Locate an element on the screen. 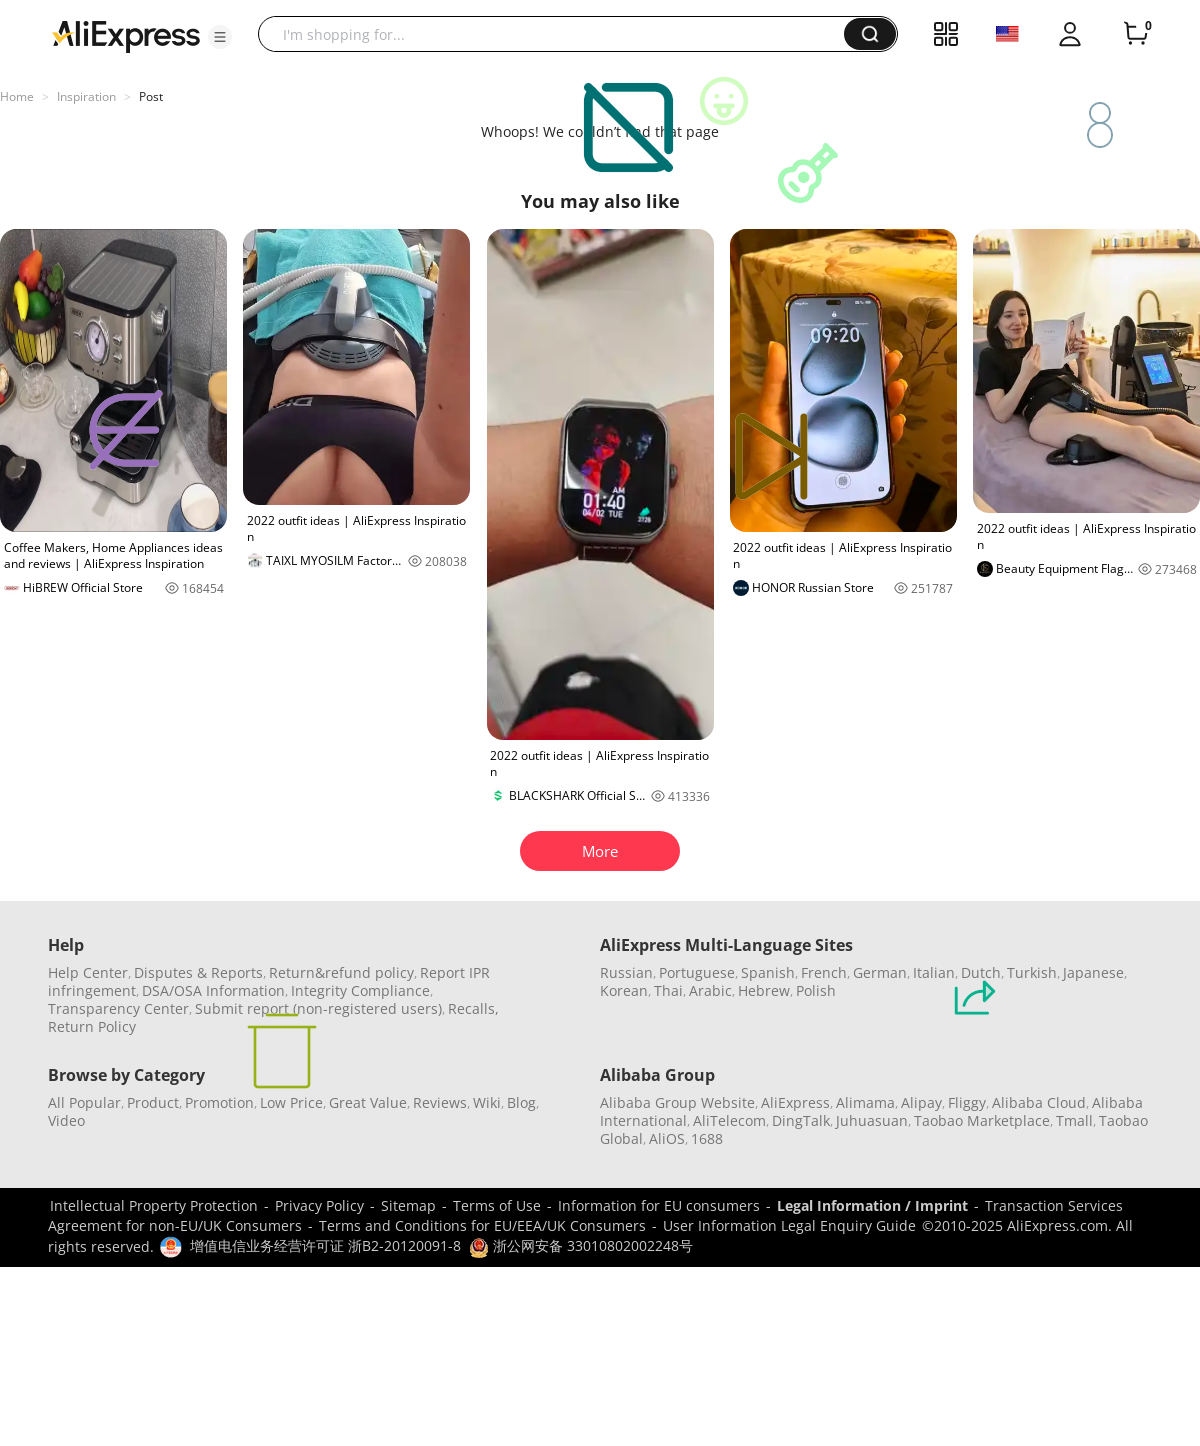 The width and height of the screenshot is (1200, 1446). delete selected item is located at coordinates (282, 1054).